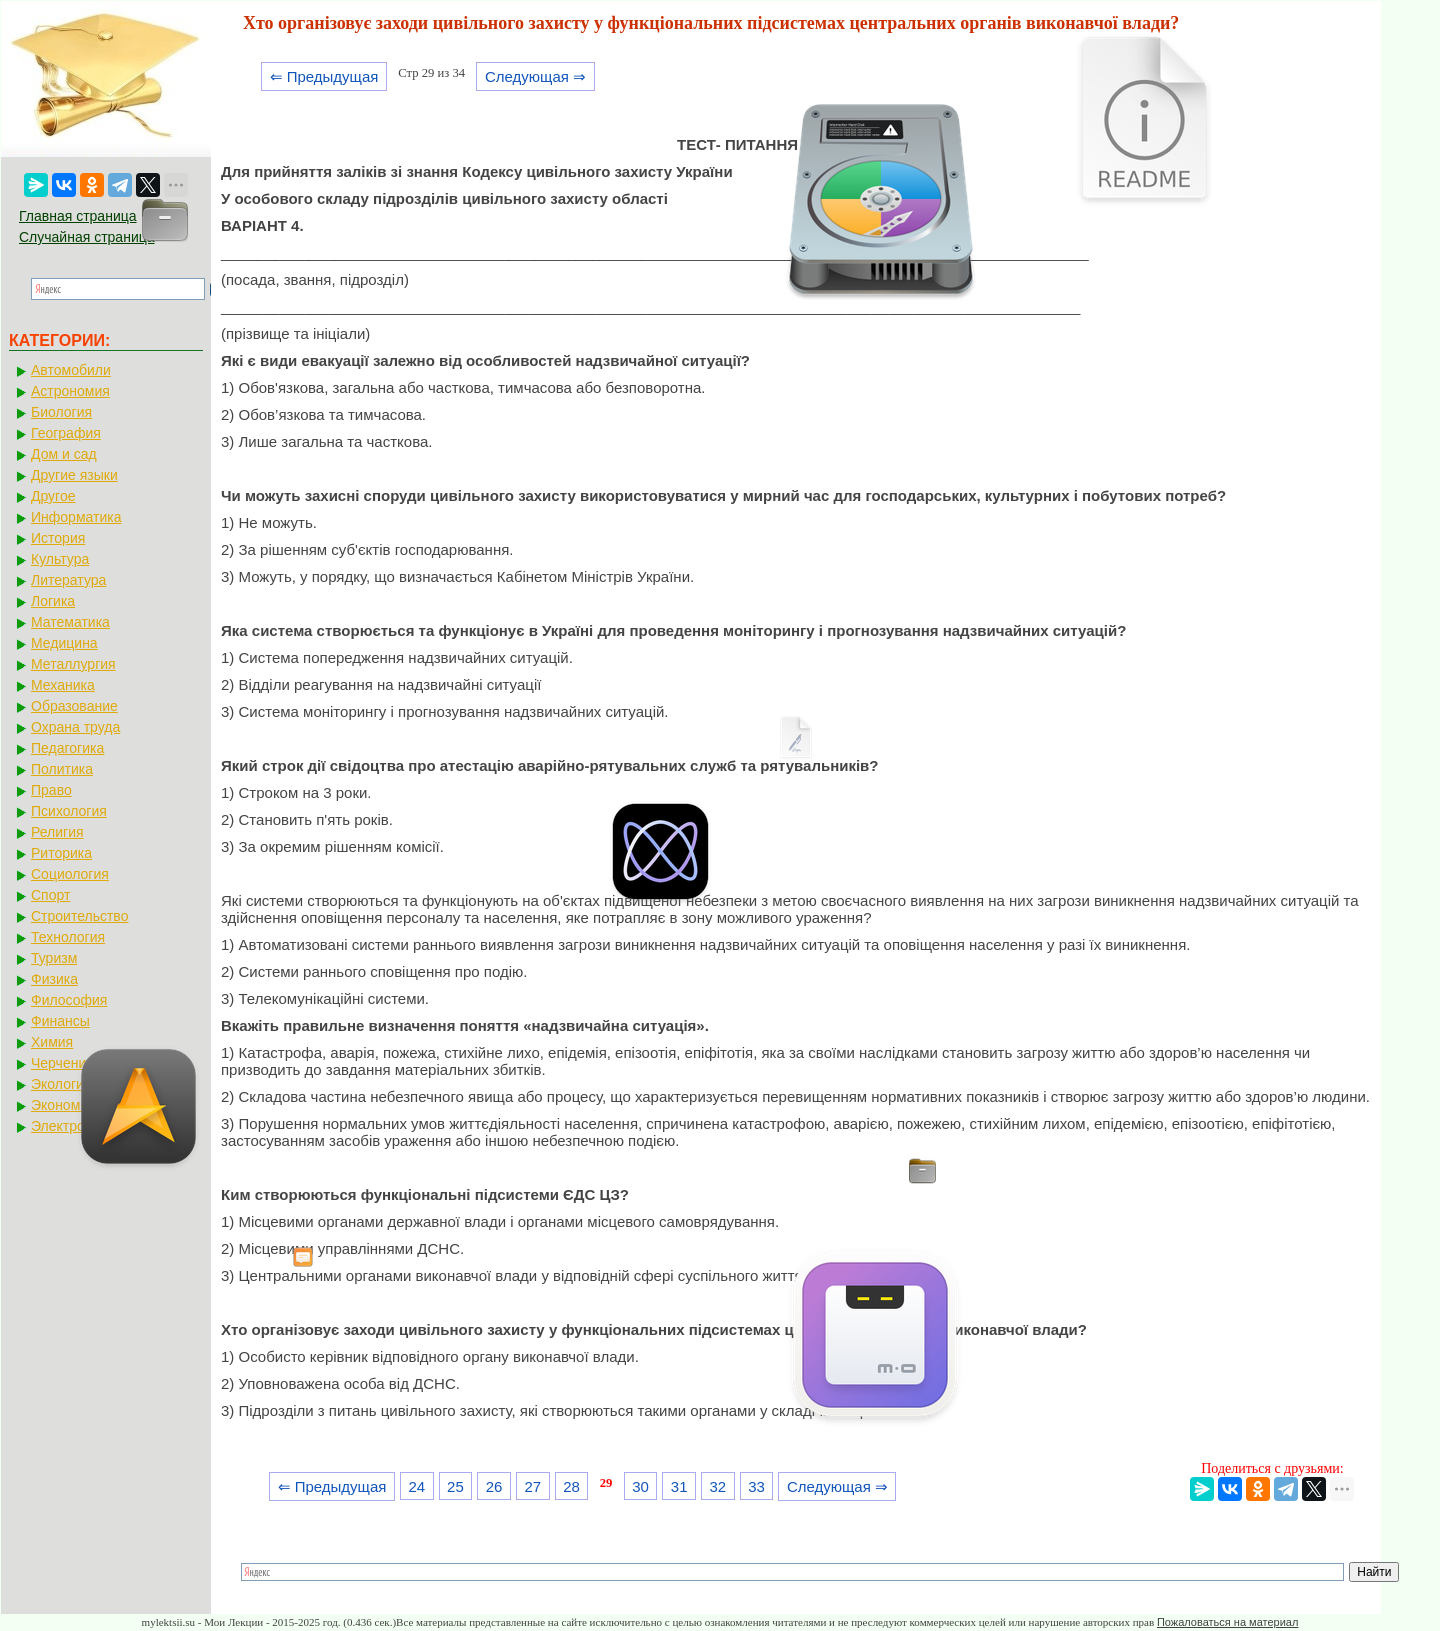 Image resolution: width=1440 pixels, height=1631 pixels. Describe the element at coordinates (922, 1170) in the screenshot. I see `open the file manager application` at that location.